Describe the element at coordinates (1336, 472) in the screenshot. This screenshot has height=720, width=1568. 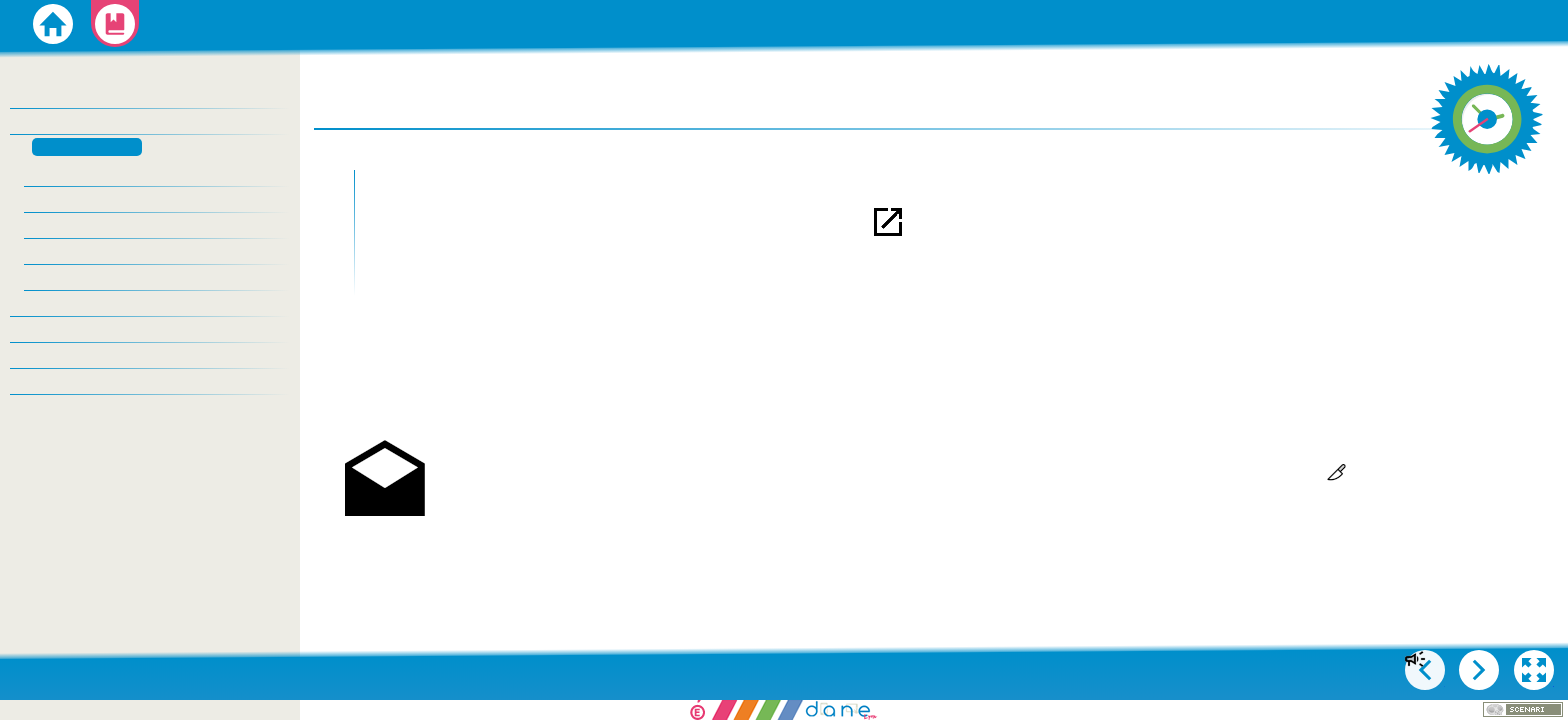
I see `kitchen or cooking tools category` at that location.